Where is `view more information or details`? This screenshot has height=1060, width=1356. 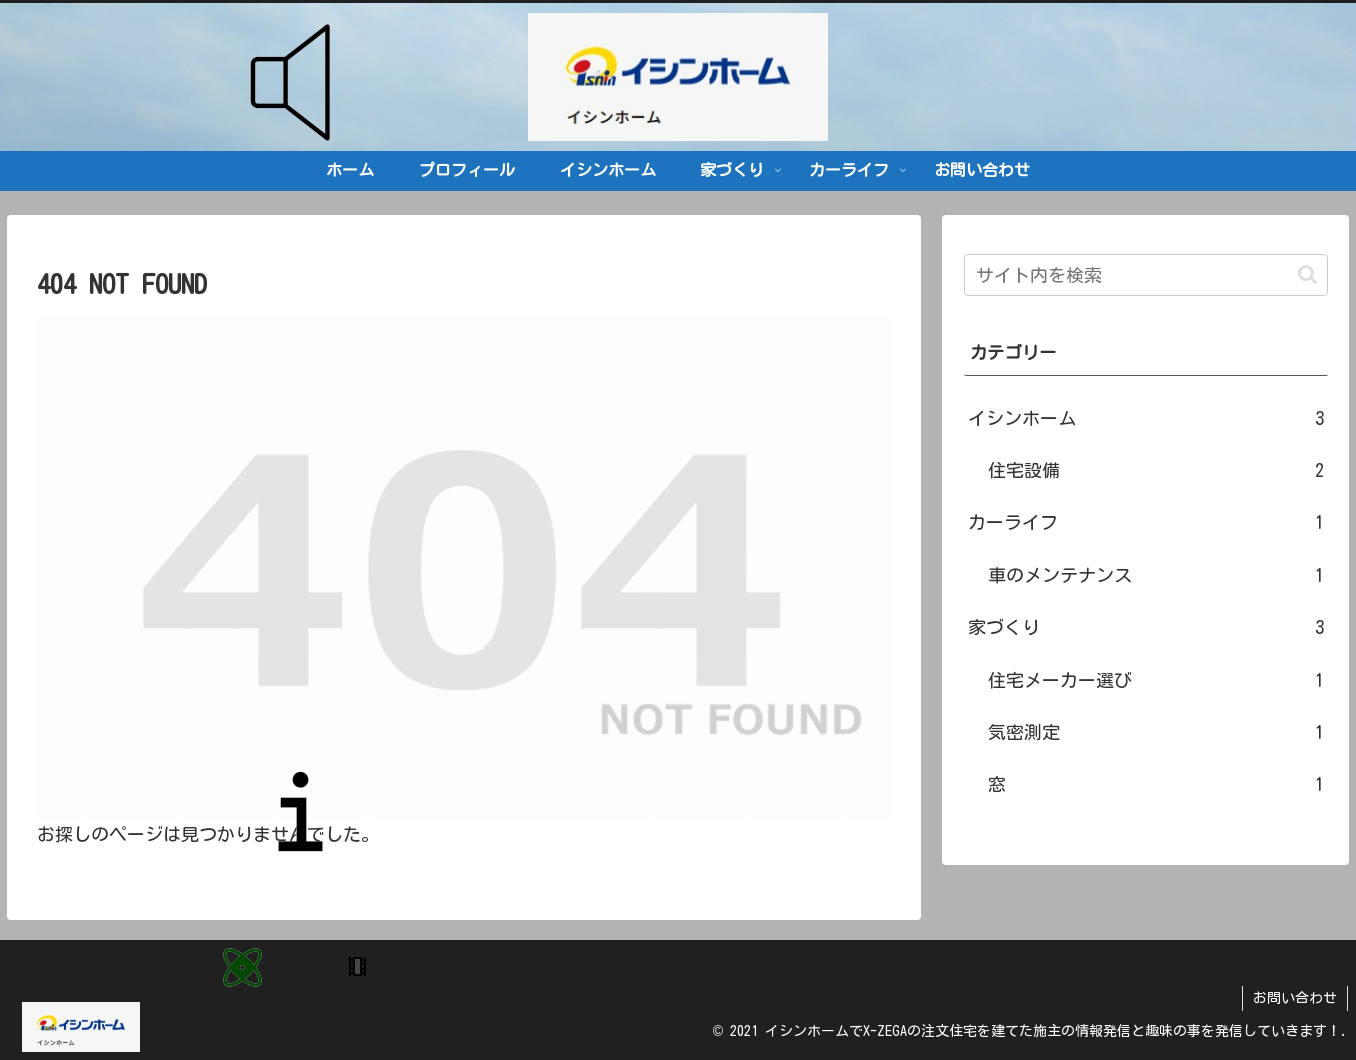
view more information or details is located at coordinates (300, 811).